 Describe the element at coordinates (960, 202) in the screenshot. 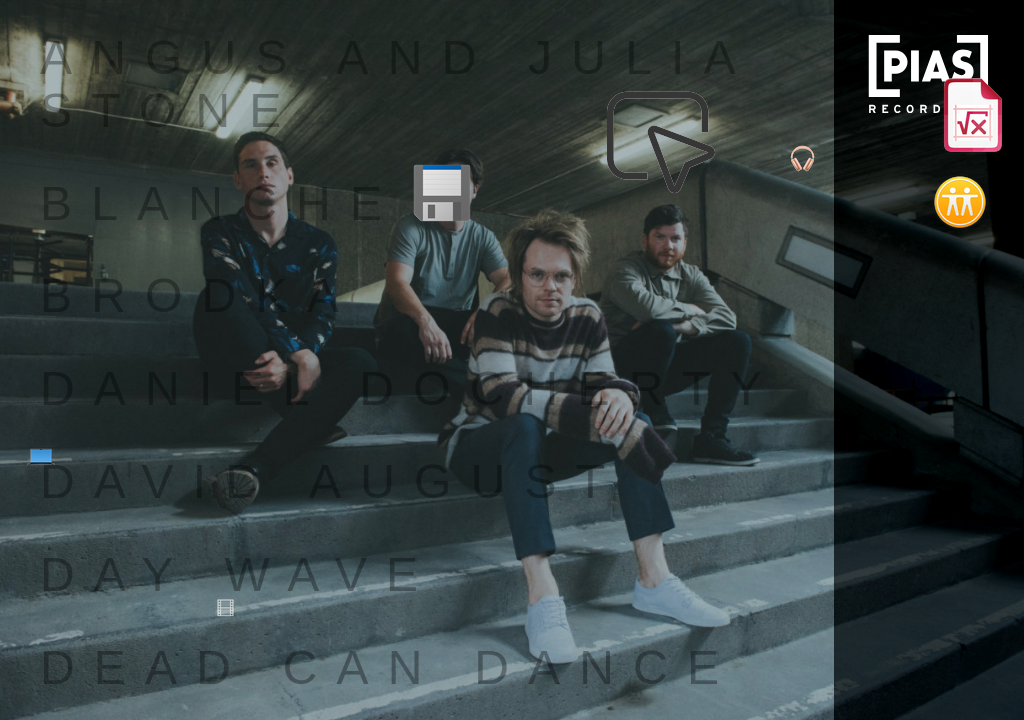

I see `open find my friends` at that location.